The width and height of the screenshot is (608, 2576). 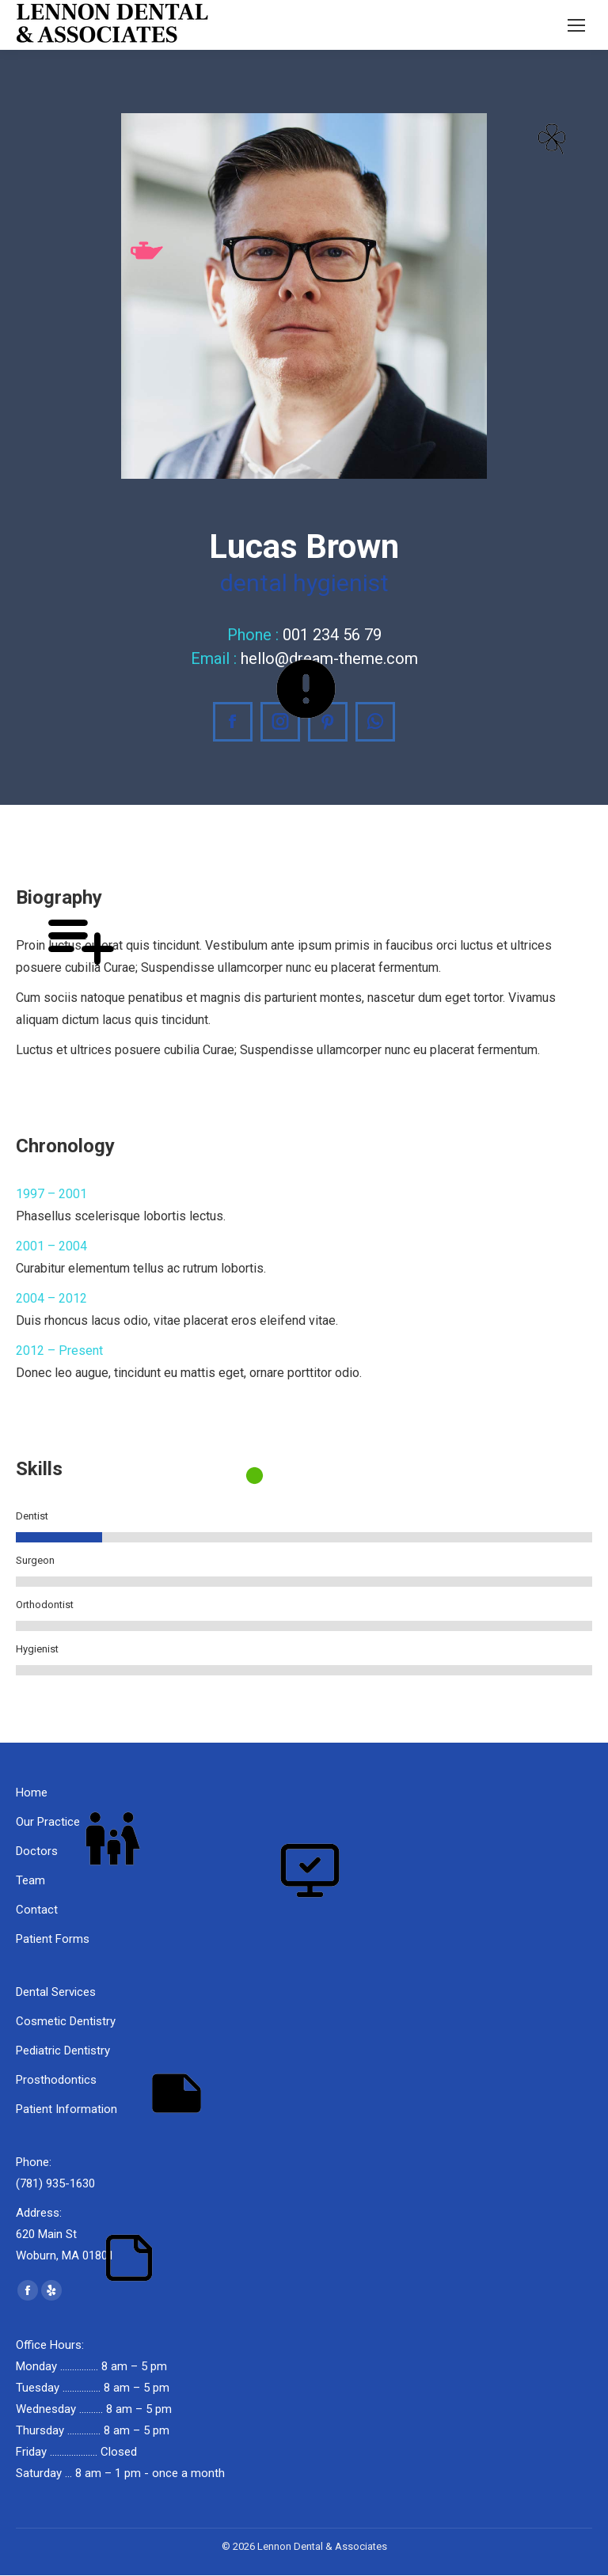 What do you see at coordinates (552, 138) in the screenshot?
I see `indicates luck or bonus reward feature` at bounding box center [552, 138].